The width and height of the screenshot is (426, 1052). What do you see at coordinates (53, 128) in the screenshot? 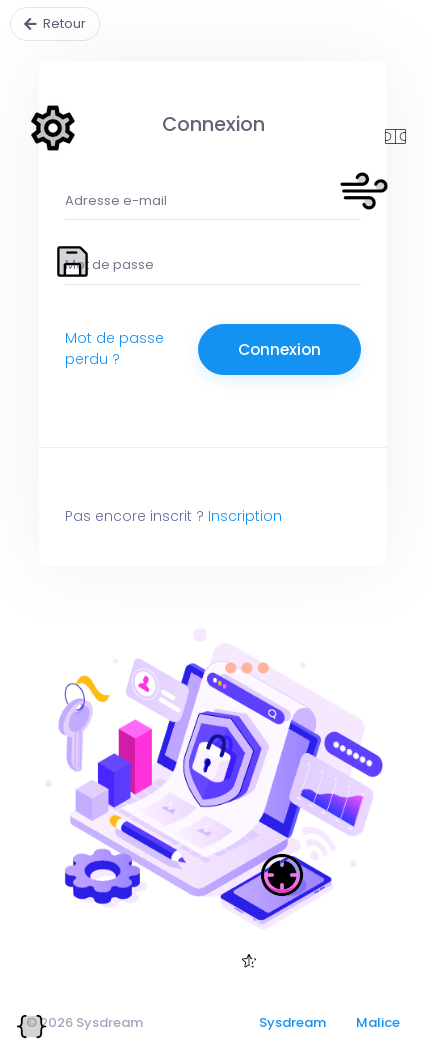
I see `access app or system settings` at bounding box center [53, 128].